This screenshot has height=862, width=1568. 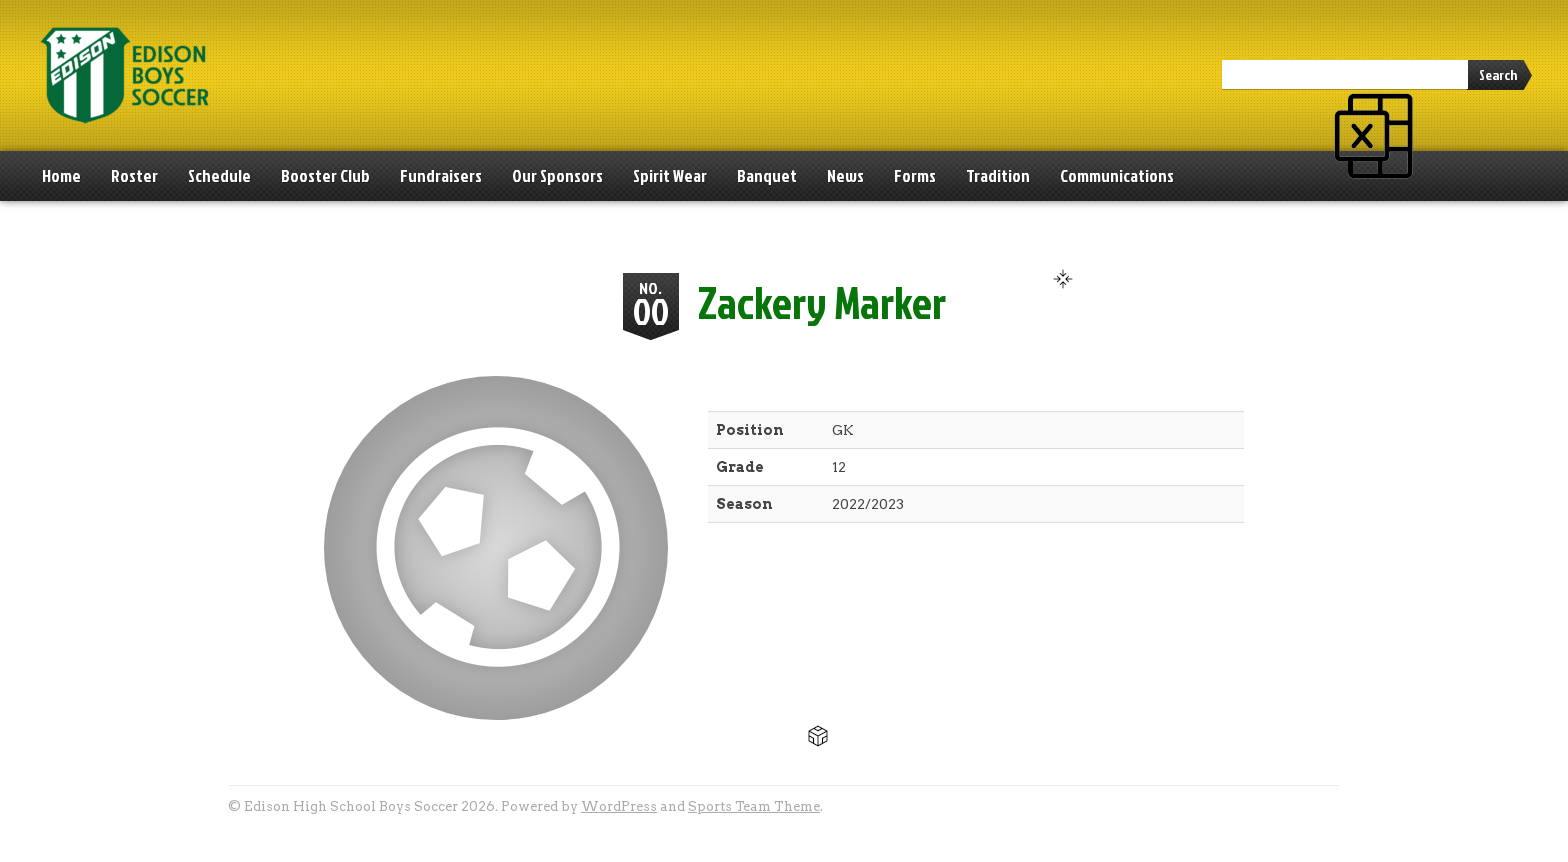 I want to click on open Microsoft Excel, so click(x=1377, y=136).